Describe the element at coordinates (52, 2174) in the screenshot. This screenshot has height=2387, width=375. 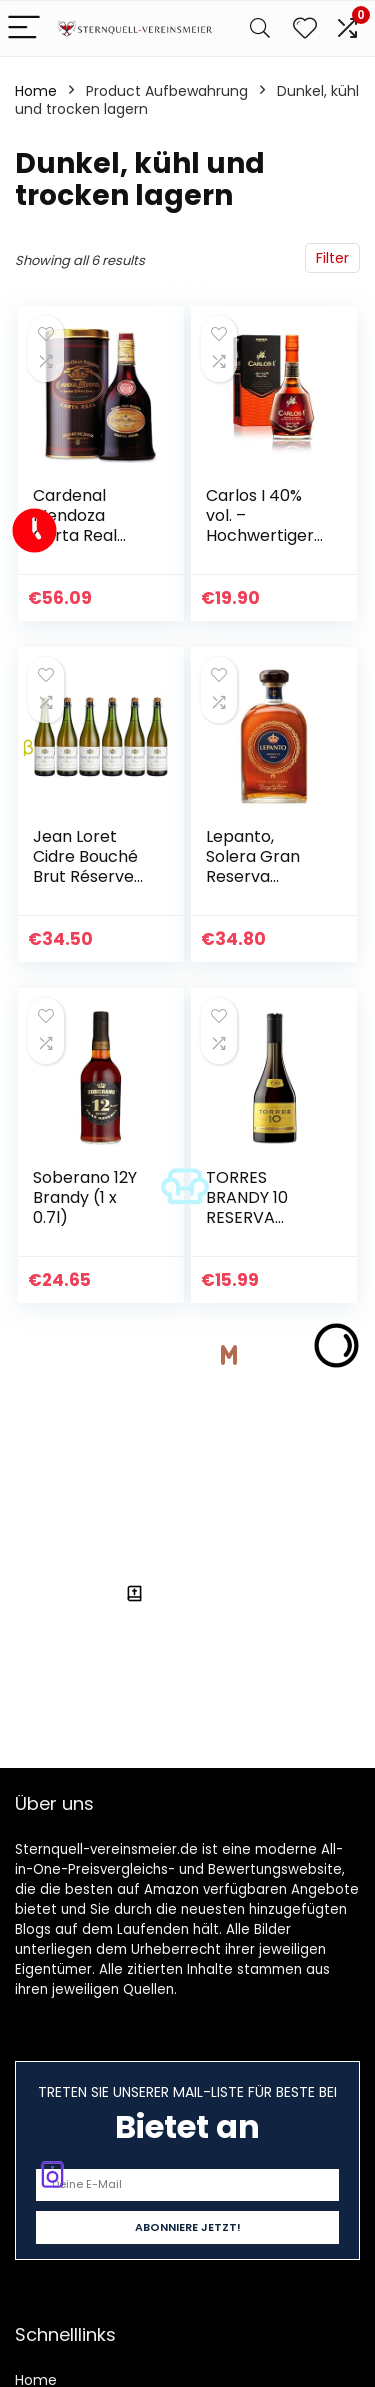
I see `adjust speaker or audio output settings` at that location.